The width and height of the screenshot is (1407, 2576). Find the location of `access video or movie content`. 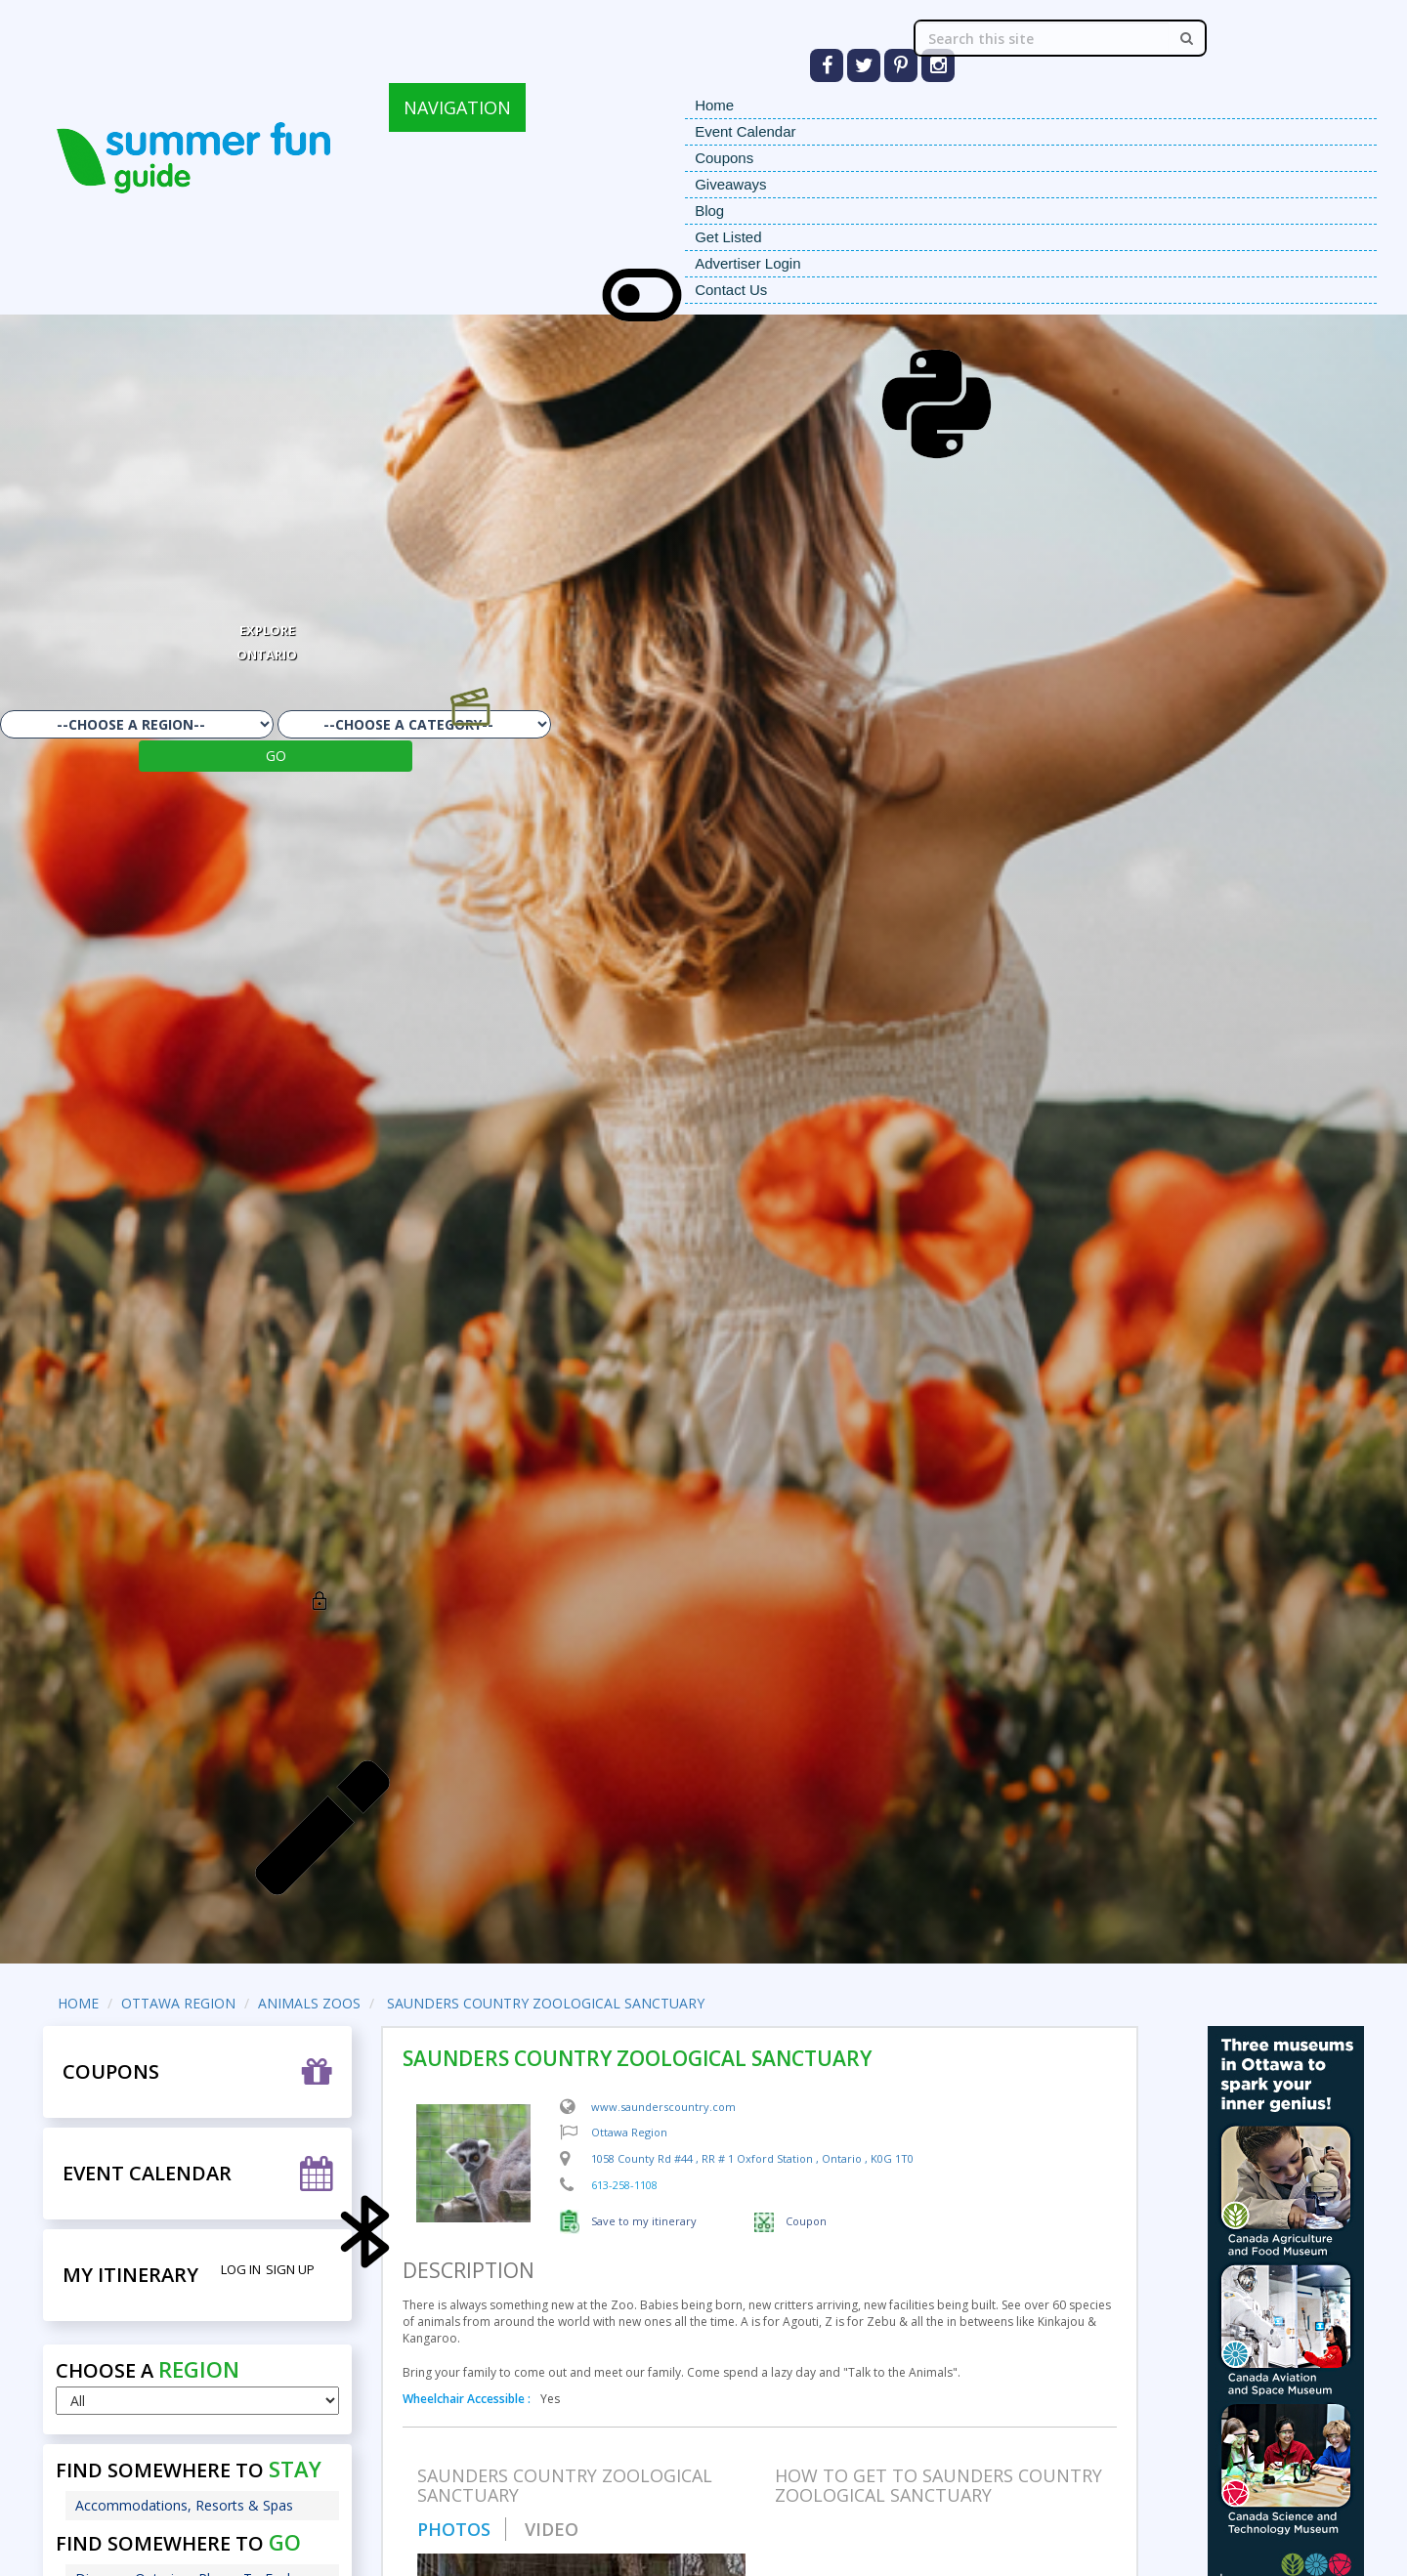

access video or movie content is located at coordinates (471, 708).